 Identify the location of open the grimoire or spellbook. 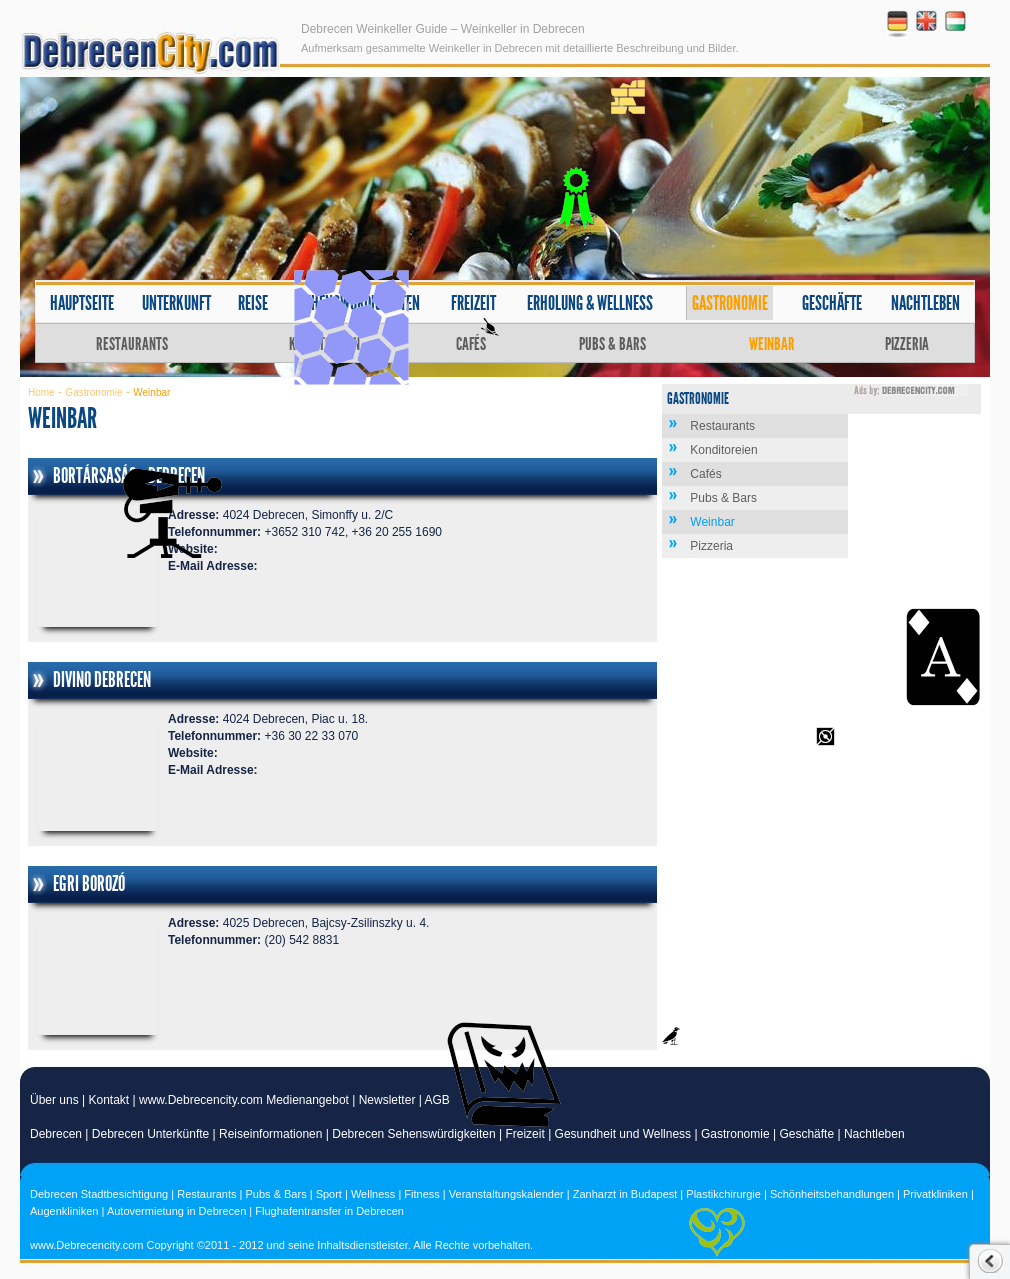
(503, 1077).